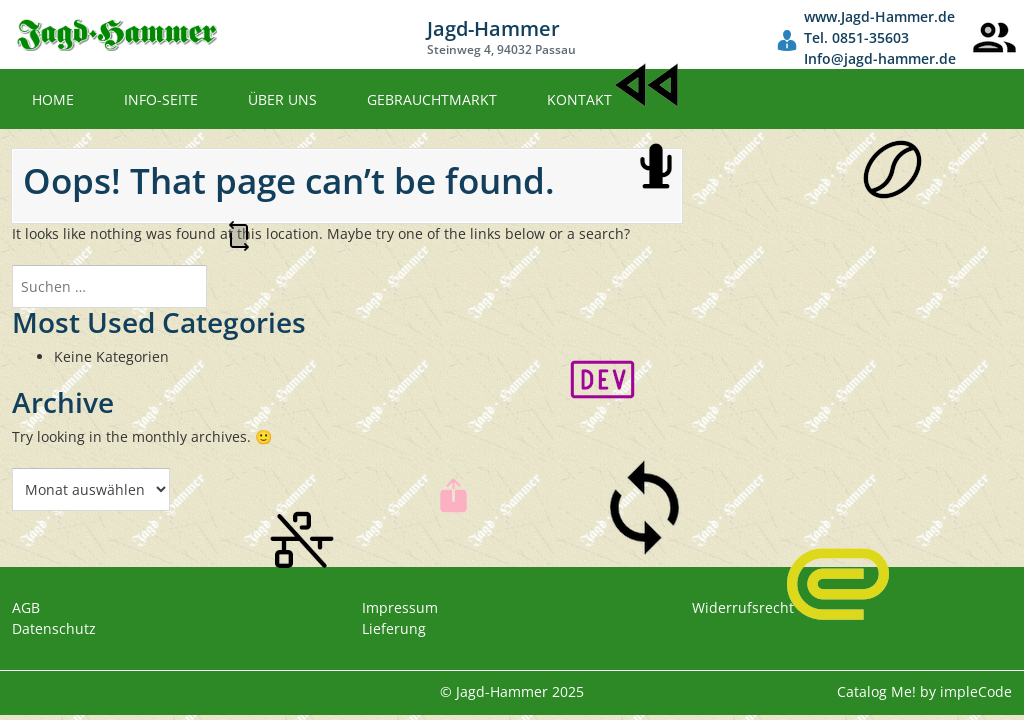 The width and height of the screenshot is (1024, 720). What do you see at coordinates (838, 584) in the screenshot?
I see `attach a file to your message` at bounding box center [838, 584].